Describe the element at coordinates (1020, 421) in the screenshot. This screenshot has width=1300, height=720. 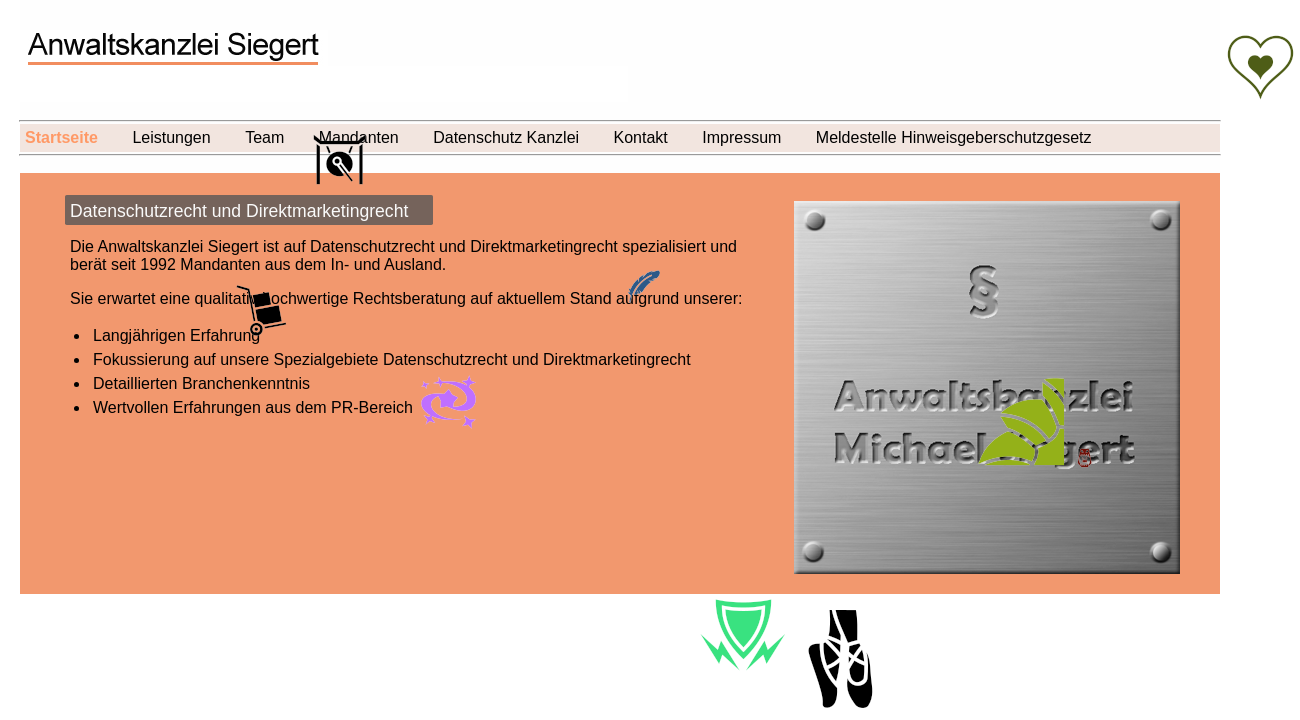
I see `select armor or scale pattern for character customization` at that location.